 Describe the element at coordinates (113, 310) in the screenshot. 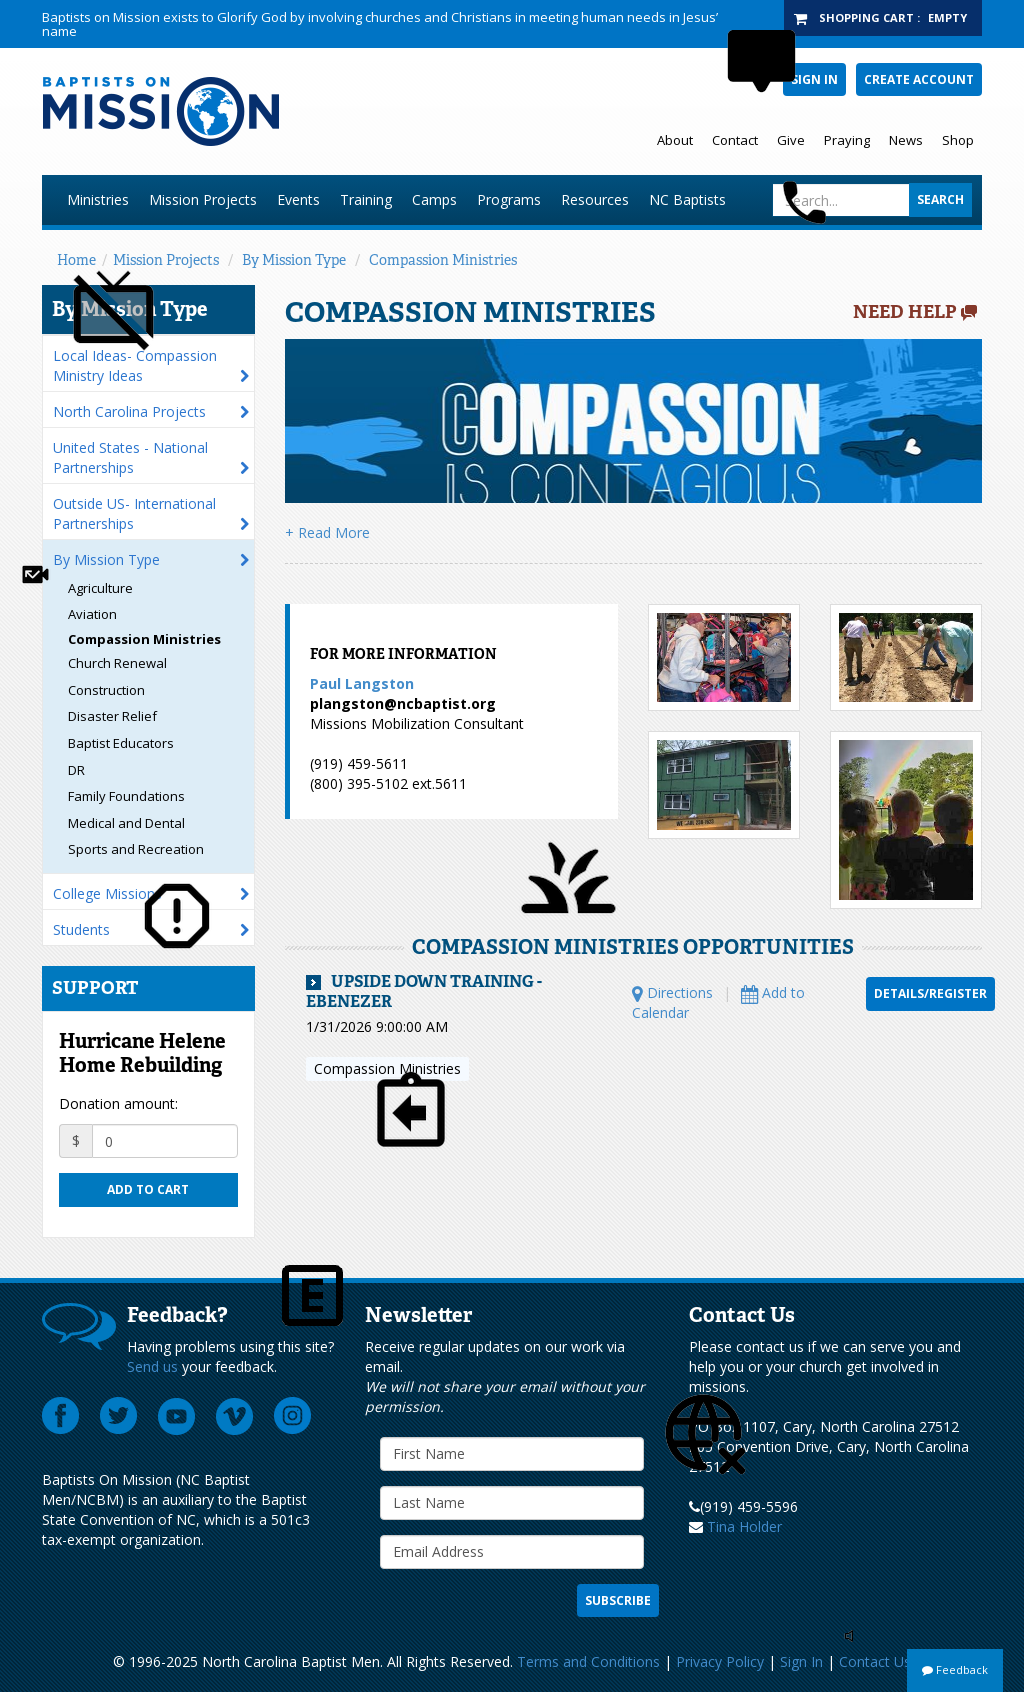

I see `tv is currently off or unavailable` at that location.